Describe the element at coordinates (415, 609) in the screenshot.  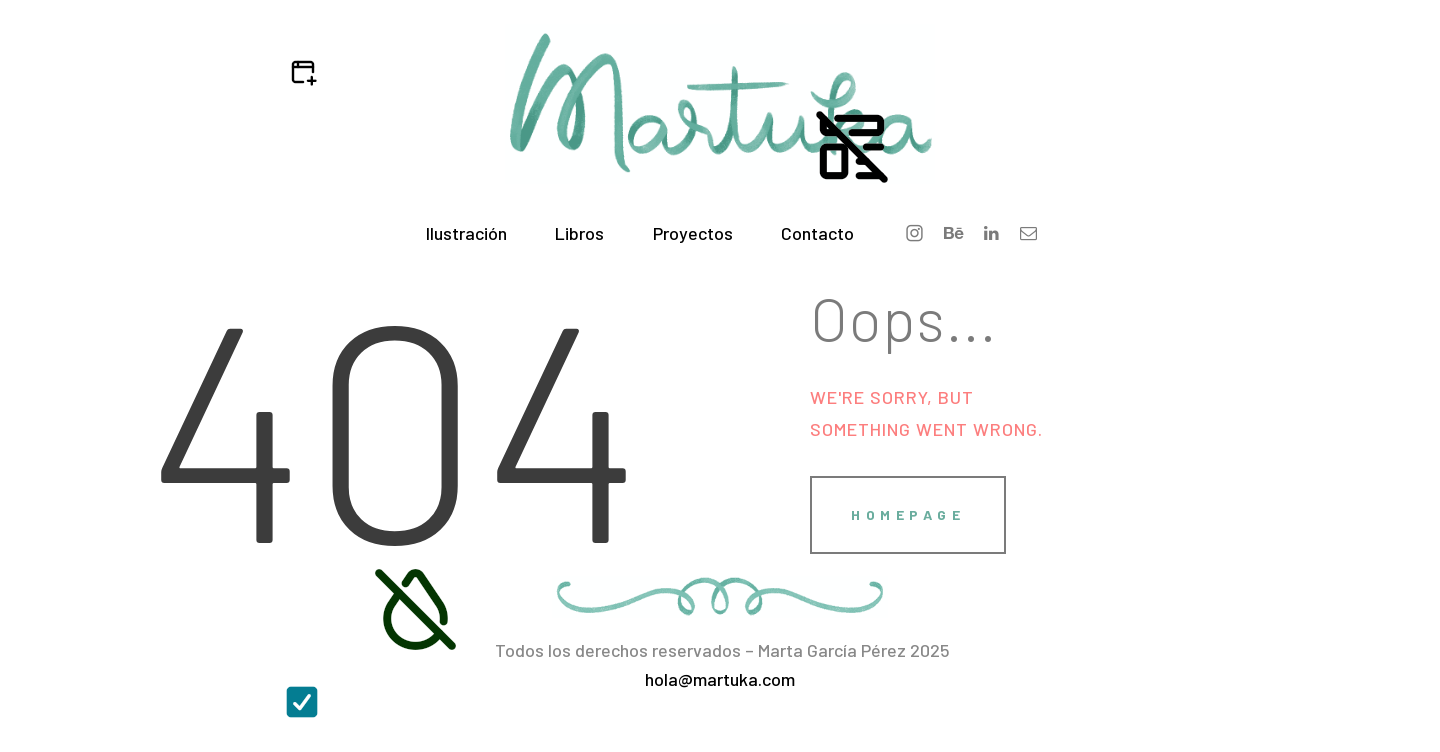
I see `disable water or liquid-related features` at that location.